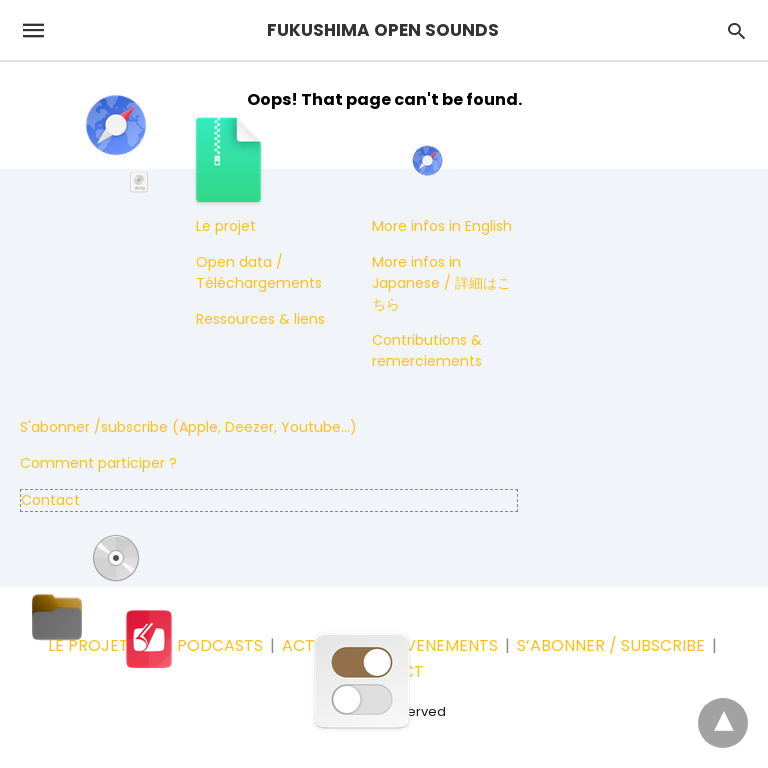  What do you see at coordinates (57, 617) in the screenshot?
I see `indicates a folder is ready to accept a dragged item` at bounding box center [57, 617].